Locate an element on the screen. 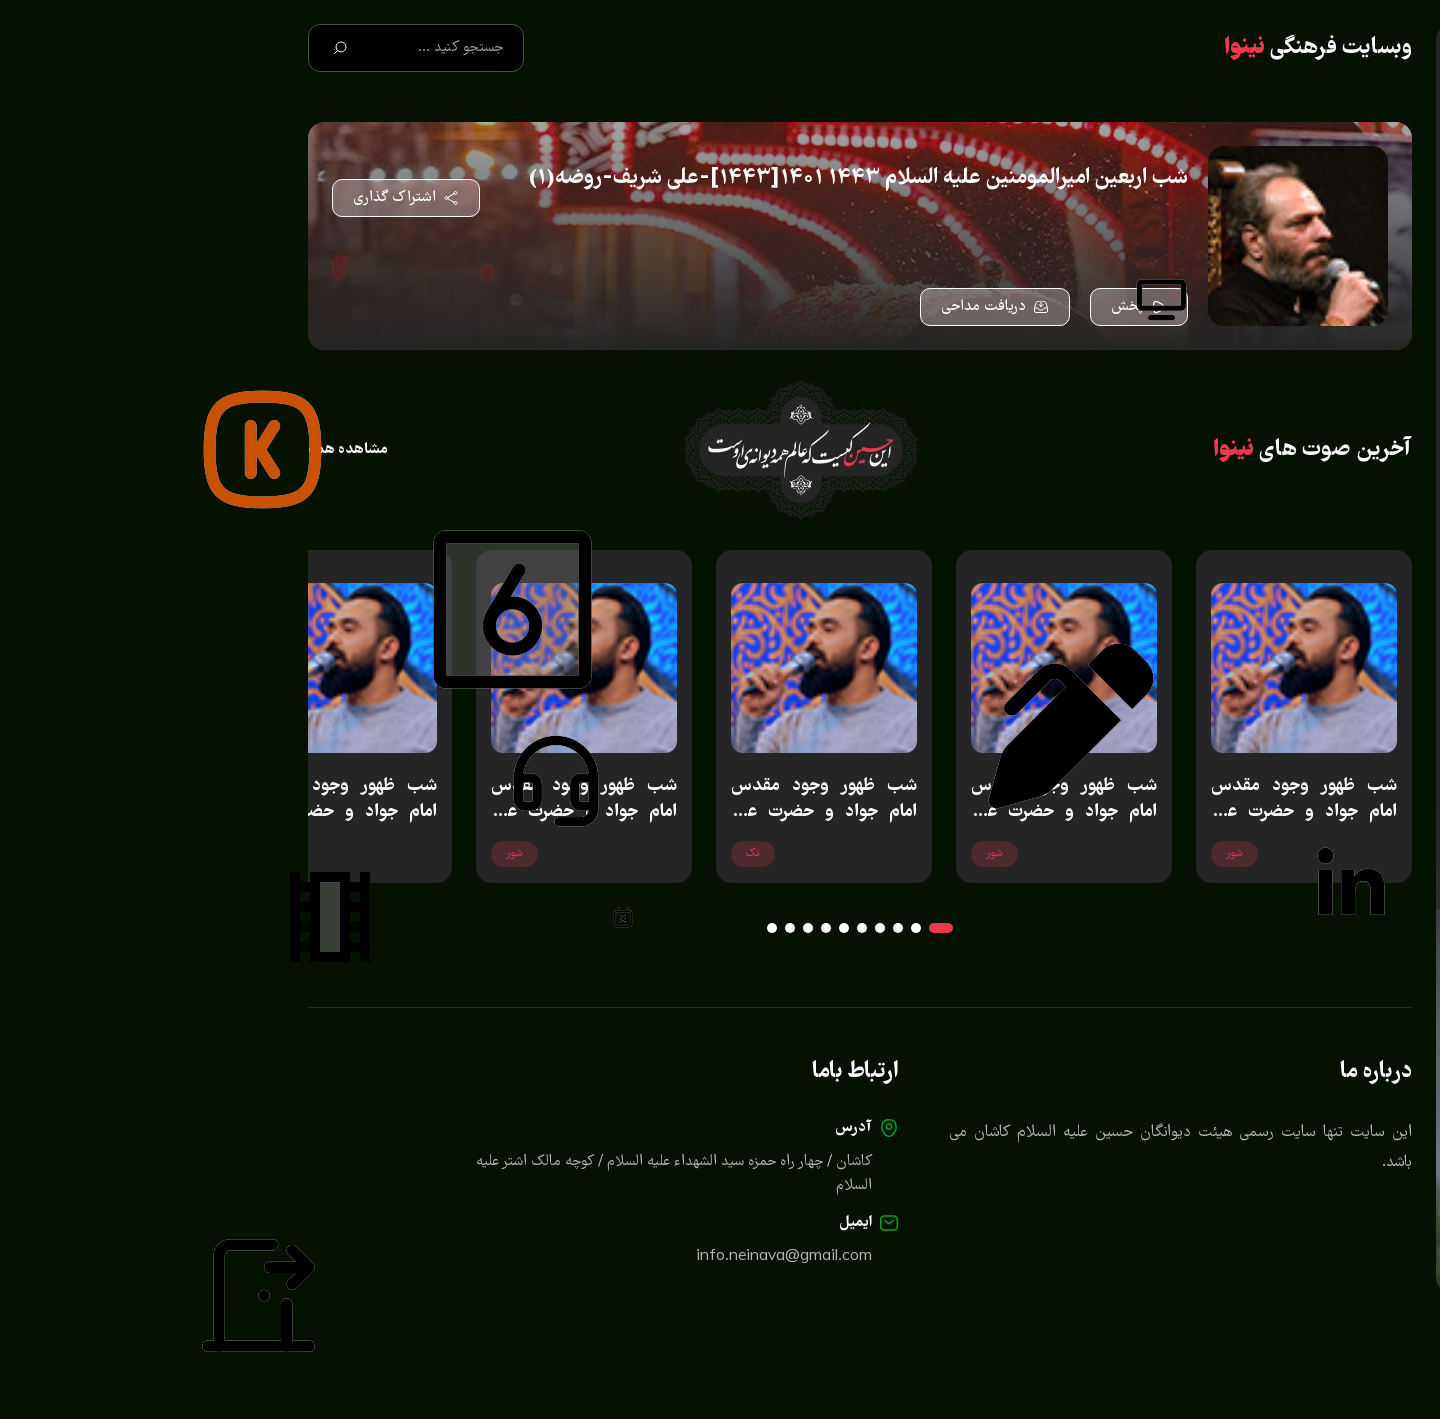  access movies or video content is located at coordinates (330, 917).